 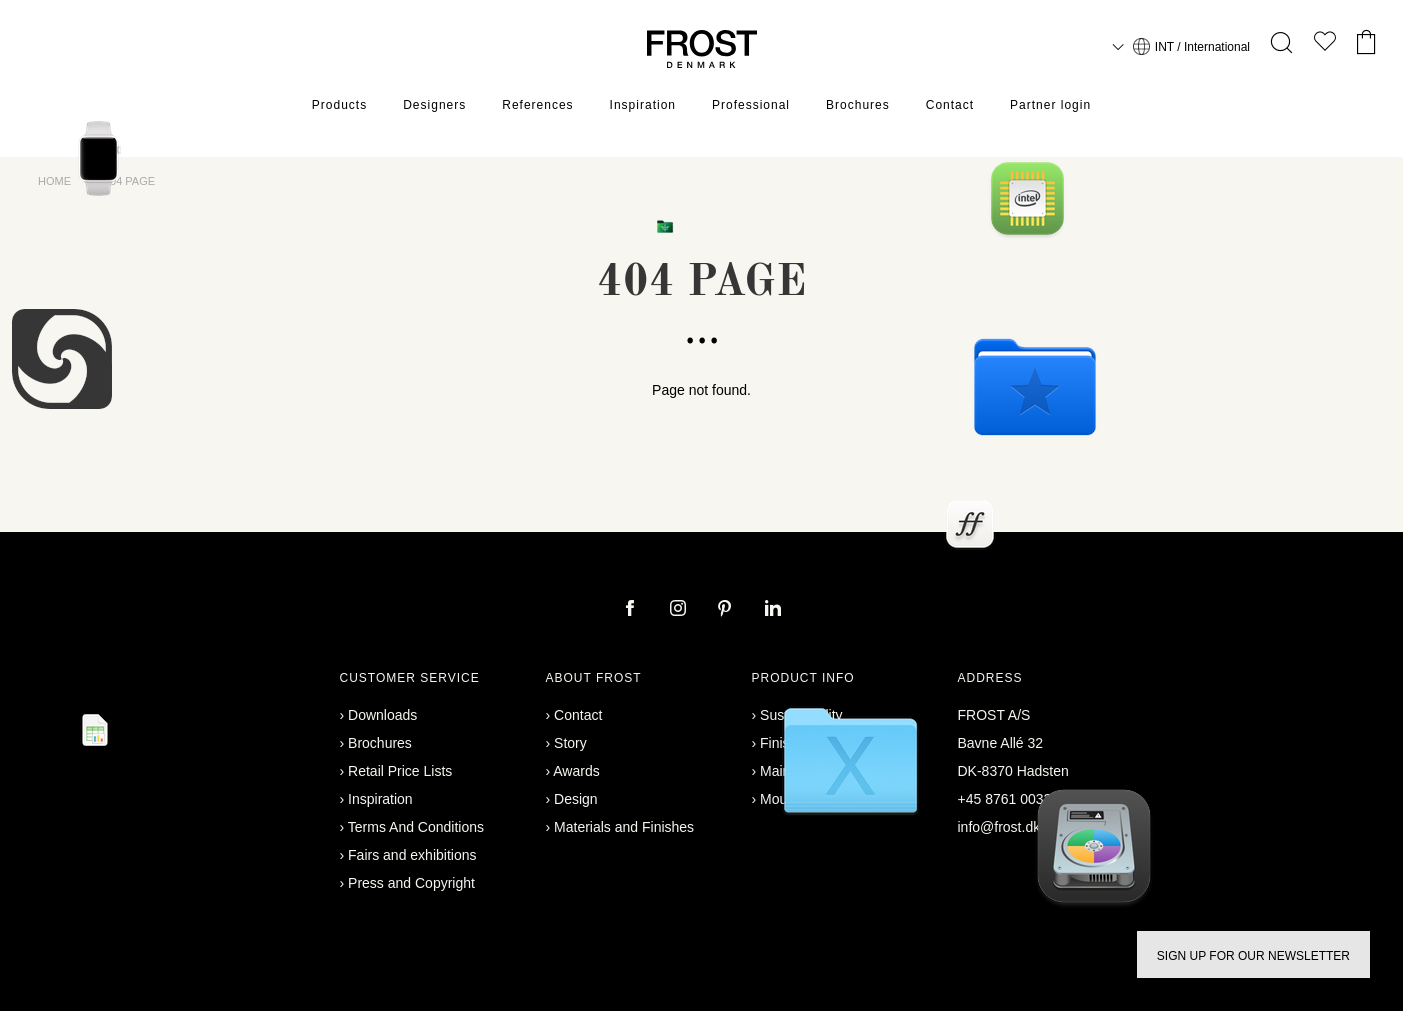 I want to click on open a spreadsheet file, so click(x=95, y=730).